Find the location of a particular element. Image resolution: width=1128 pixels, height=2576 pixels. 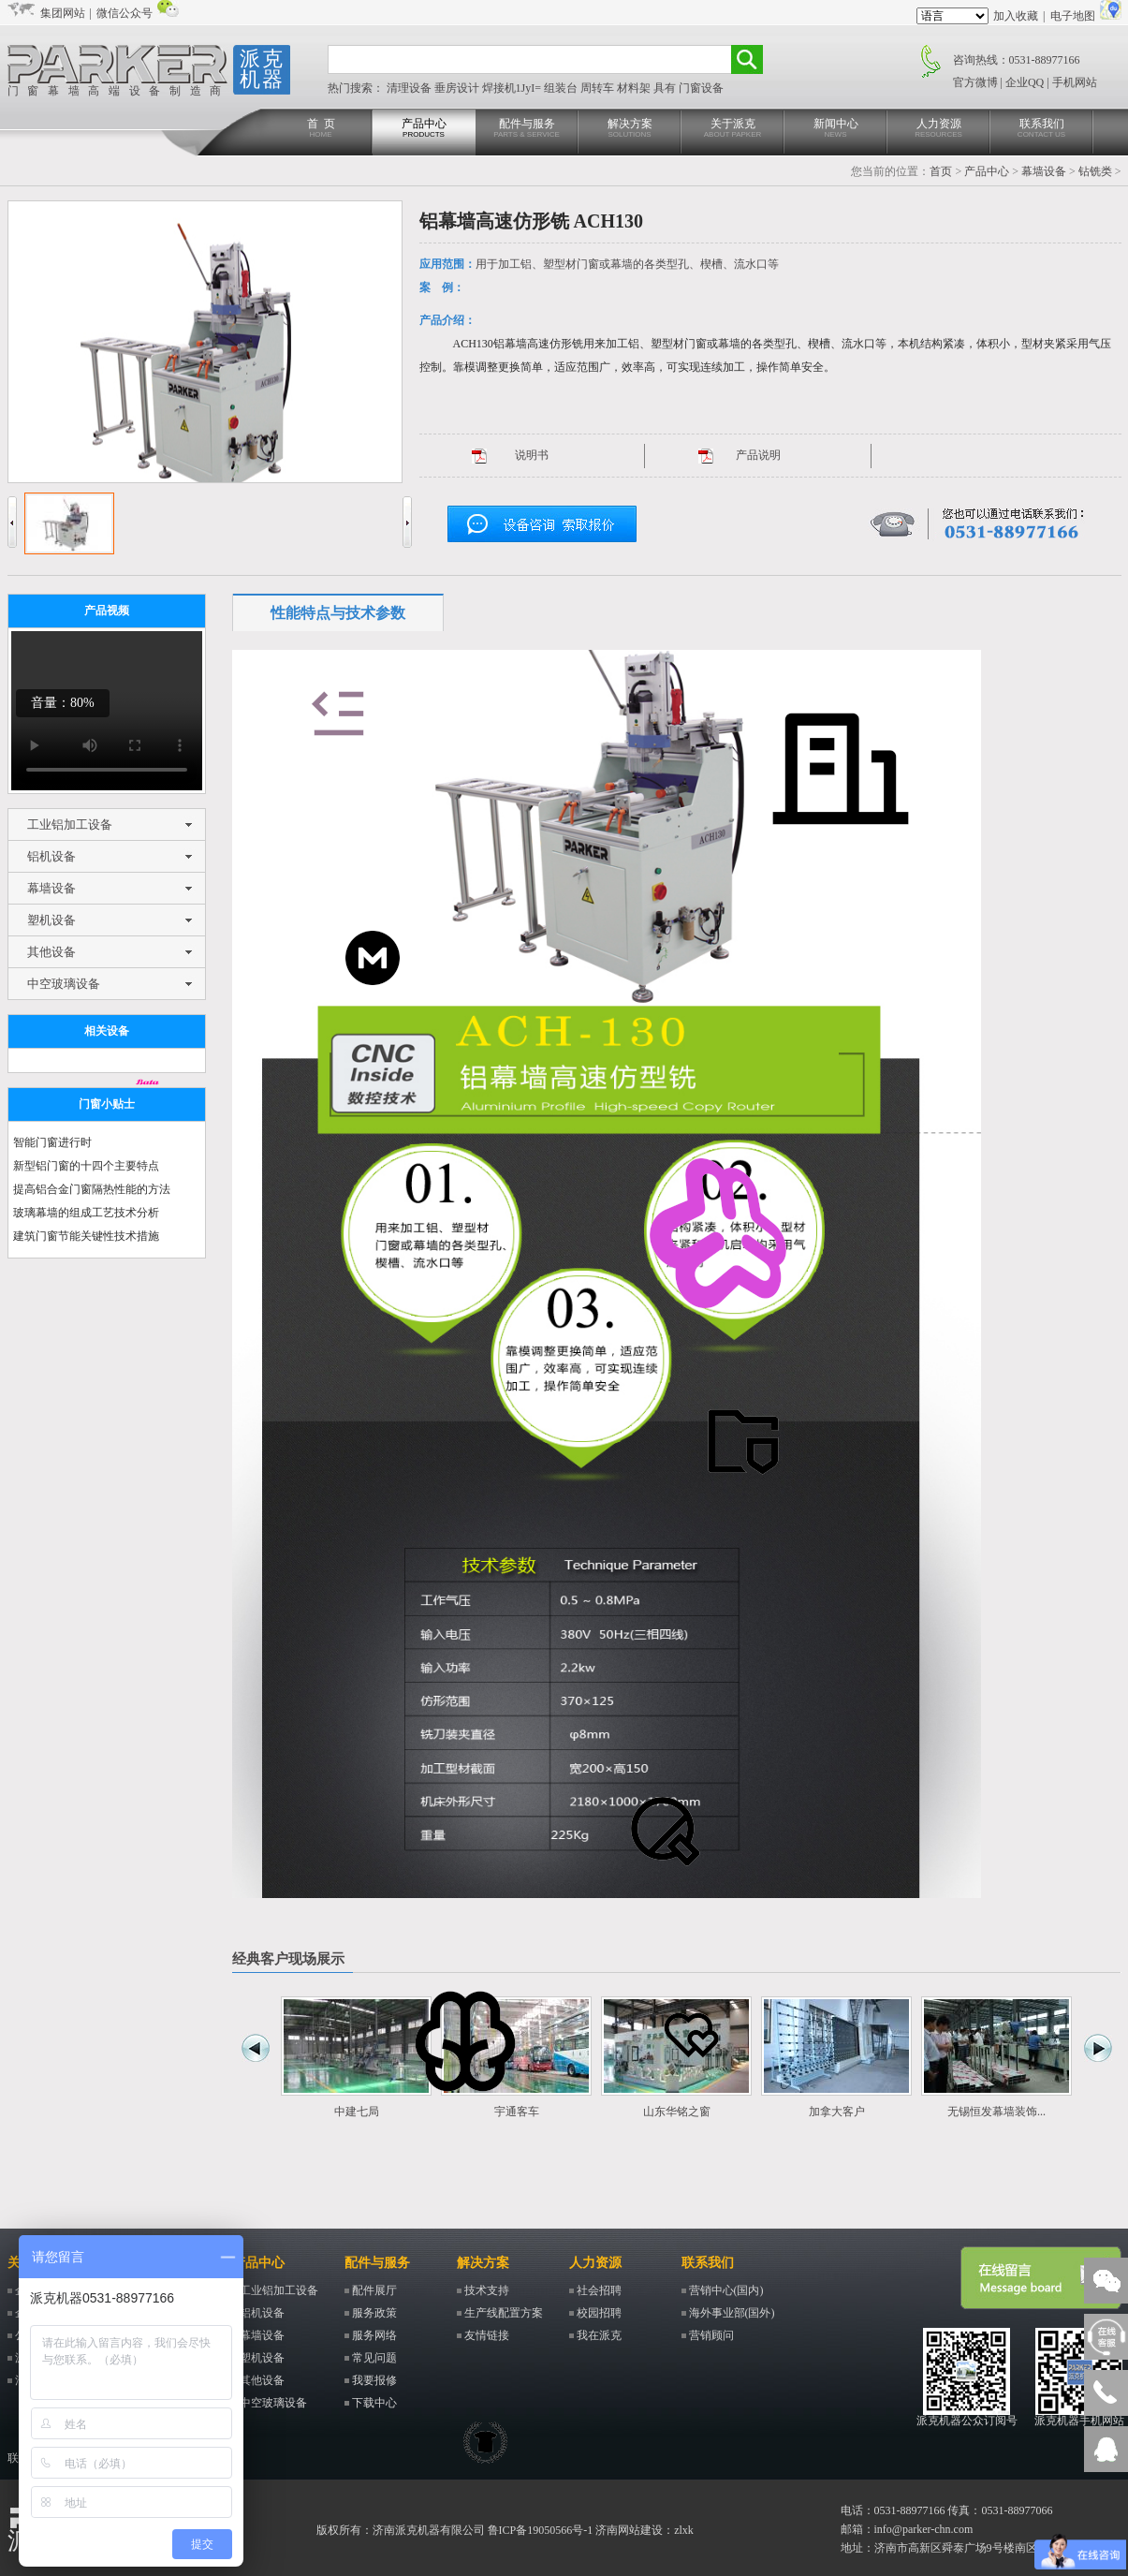

collapse the sidebar menu is located at coordinates (339, 714).